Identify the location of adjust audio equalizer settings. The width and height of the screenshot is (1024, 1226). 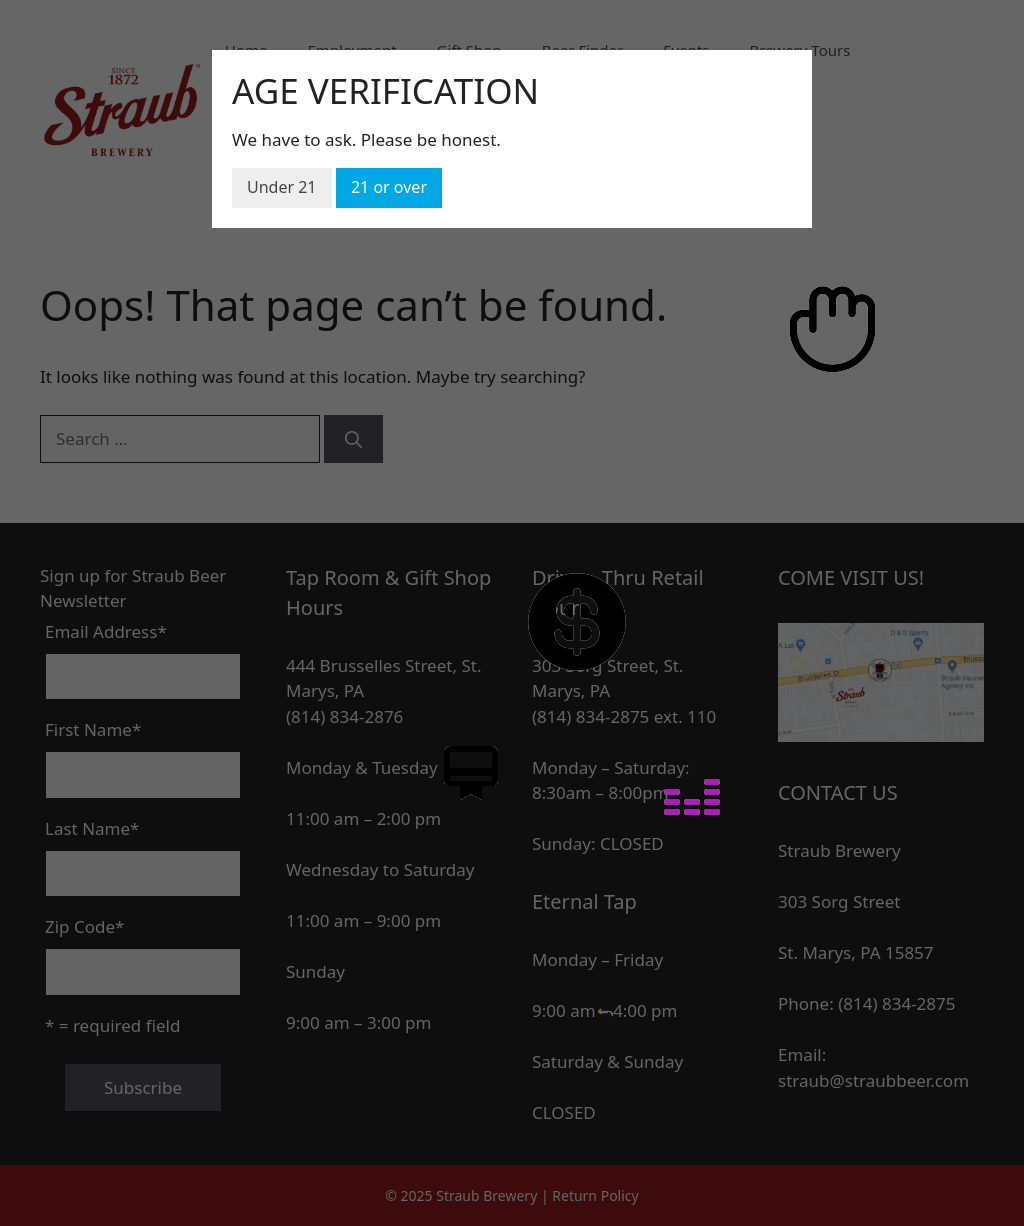
(692, 797).